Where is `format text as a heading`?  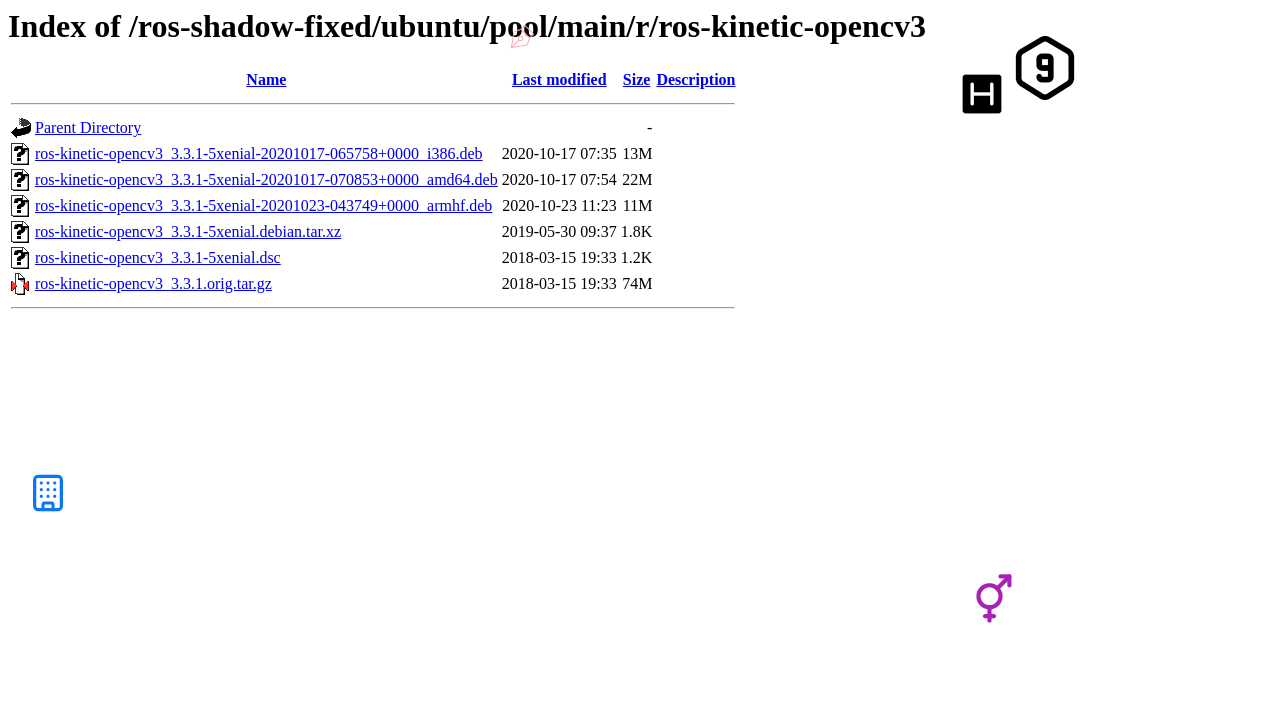 format text as a heading is located at coordinates (982, 94).